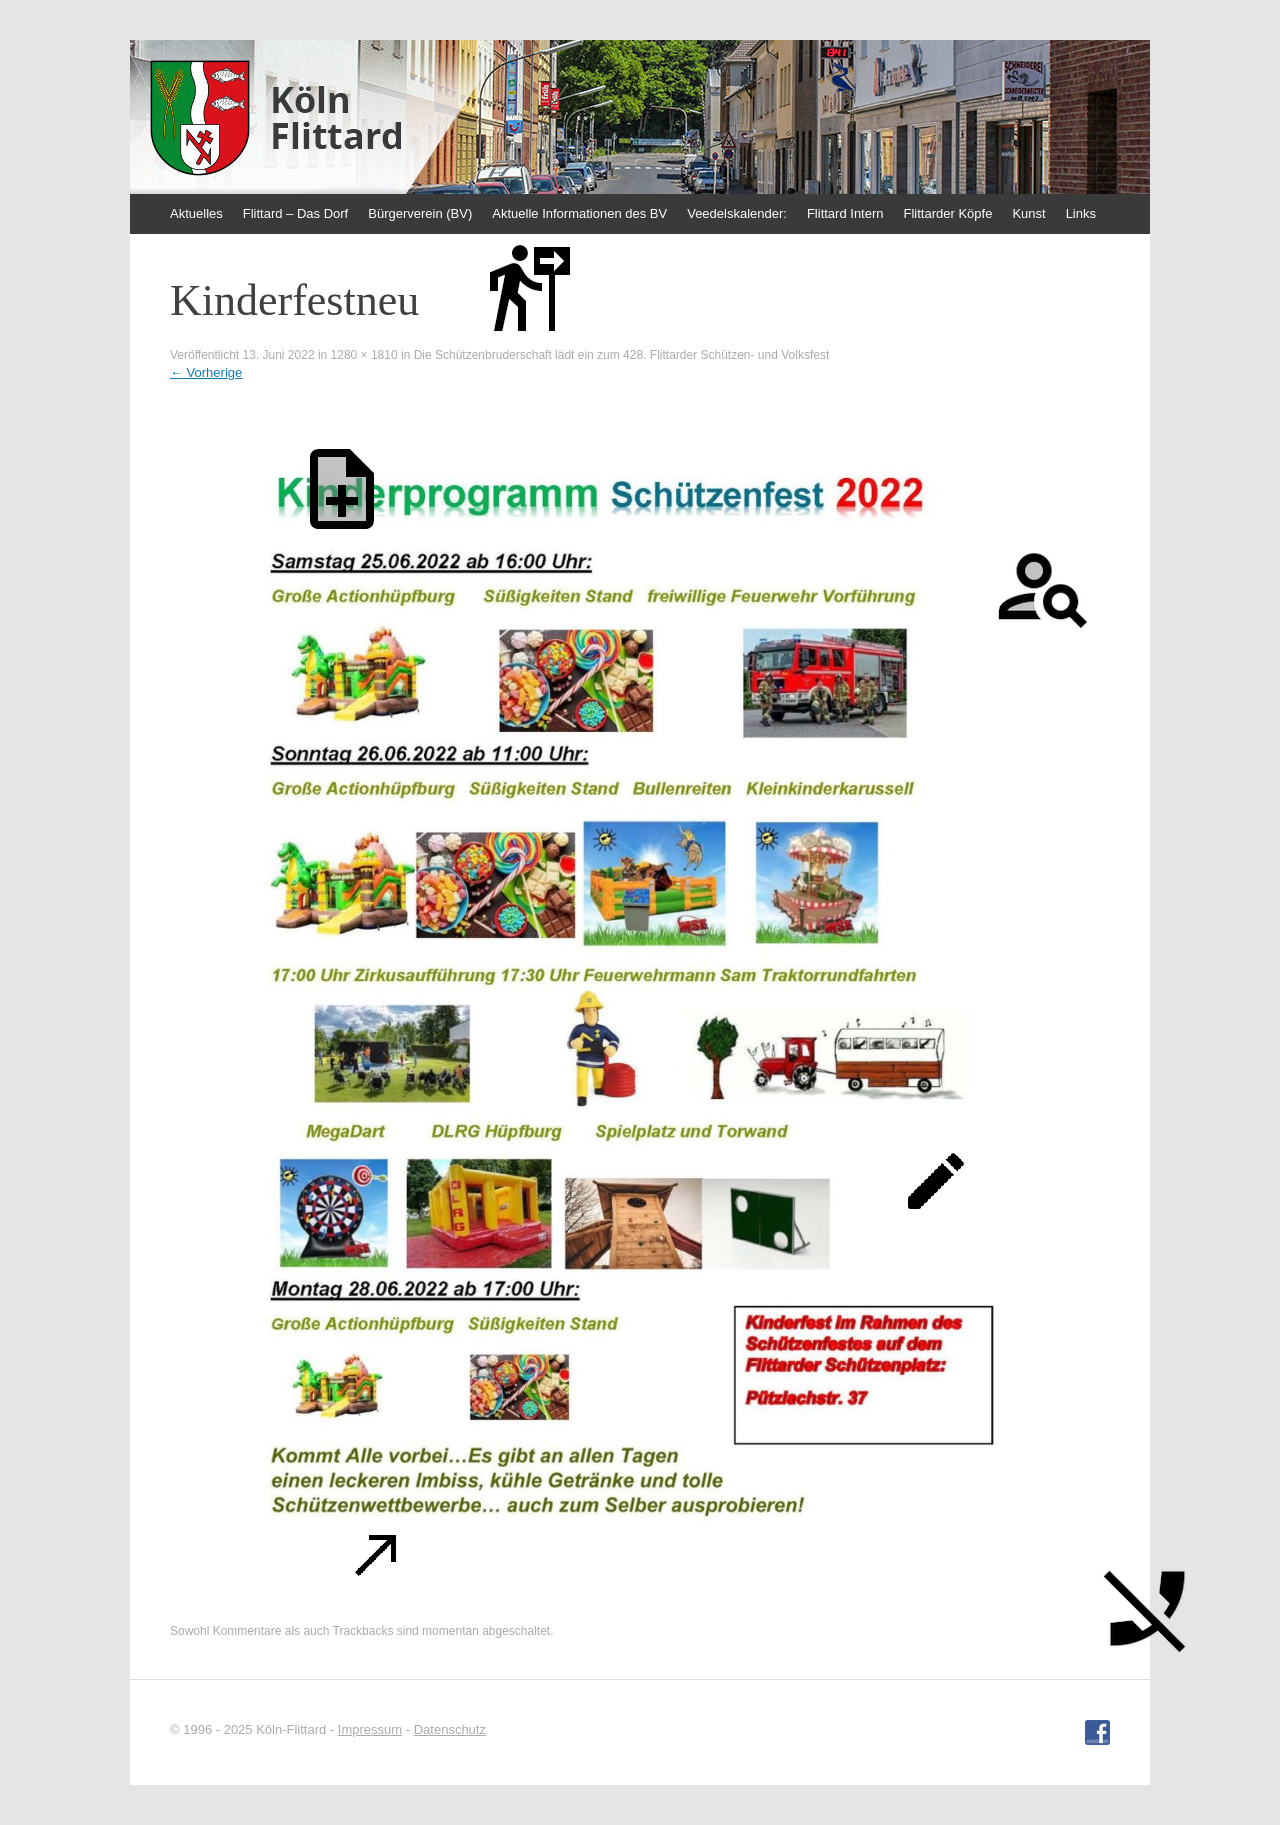  Describe the element at coordinates (936, 1181) in the screenshot. I see `create or compose new content` at that location.